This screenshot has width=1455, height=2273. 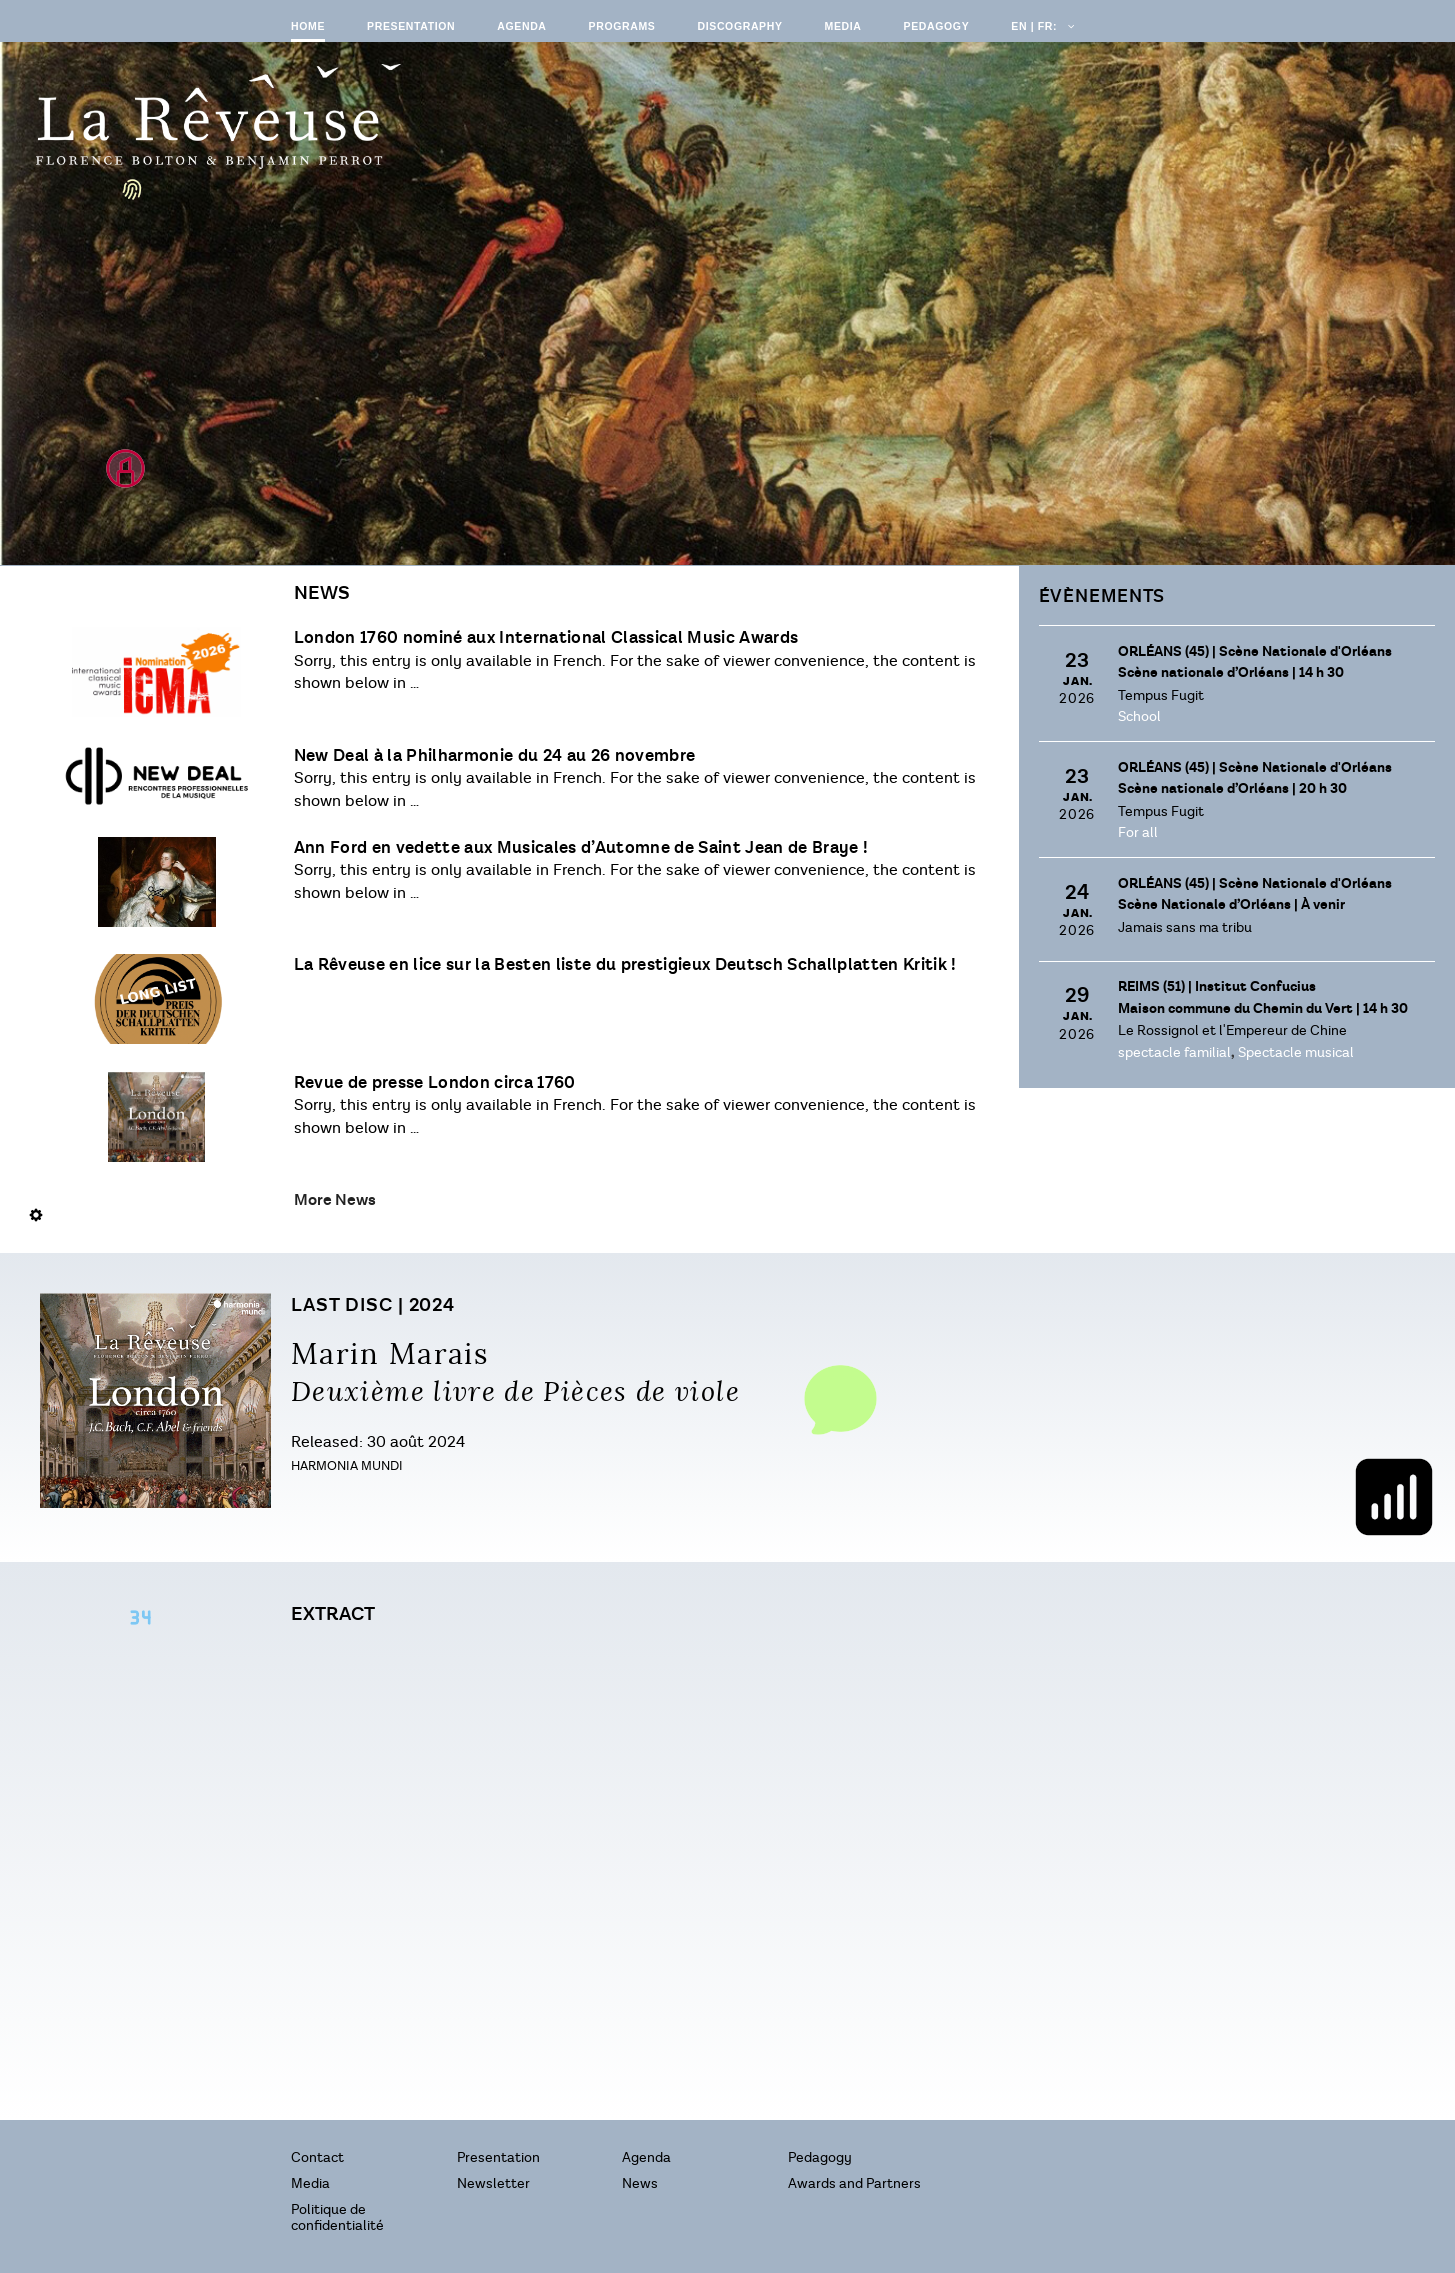 What do you see at coordinates (36, 1215) in the screenshot?
I see `access settings or preferences` at bounding box center [36, 1215].